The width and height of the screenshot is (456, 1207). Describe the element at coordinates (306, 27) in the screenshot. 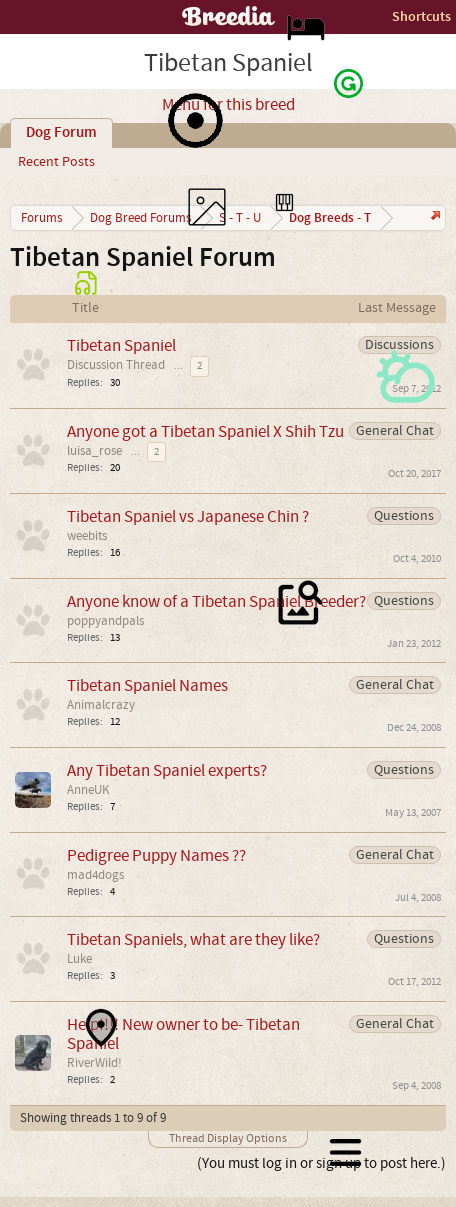

I see `find nearby hotels or accommodations` at that location.